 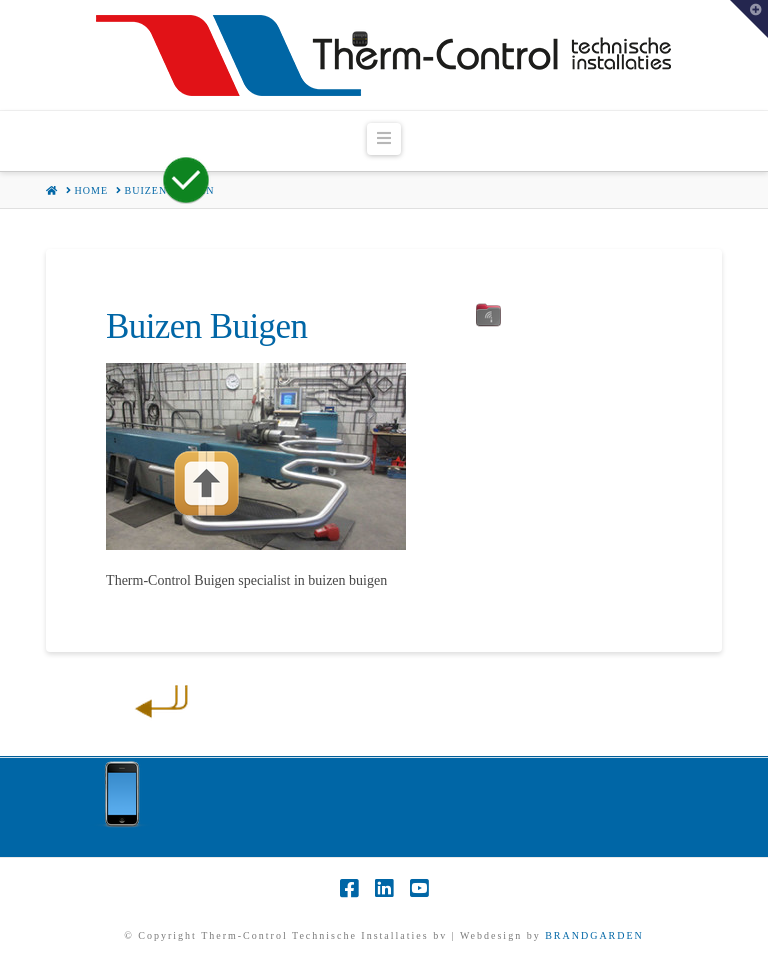 I want to click on system update package ready to install, so click(x=206, y=484).